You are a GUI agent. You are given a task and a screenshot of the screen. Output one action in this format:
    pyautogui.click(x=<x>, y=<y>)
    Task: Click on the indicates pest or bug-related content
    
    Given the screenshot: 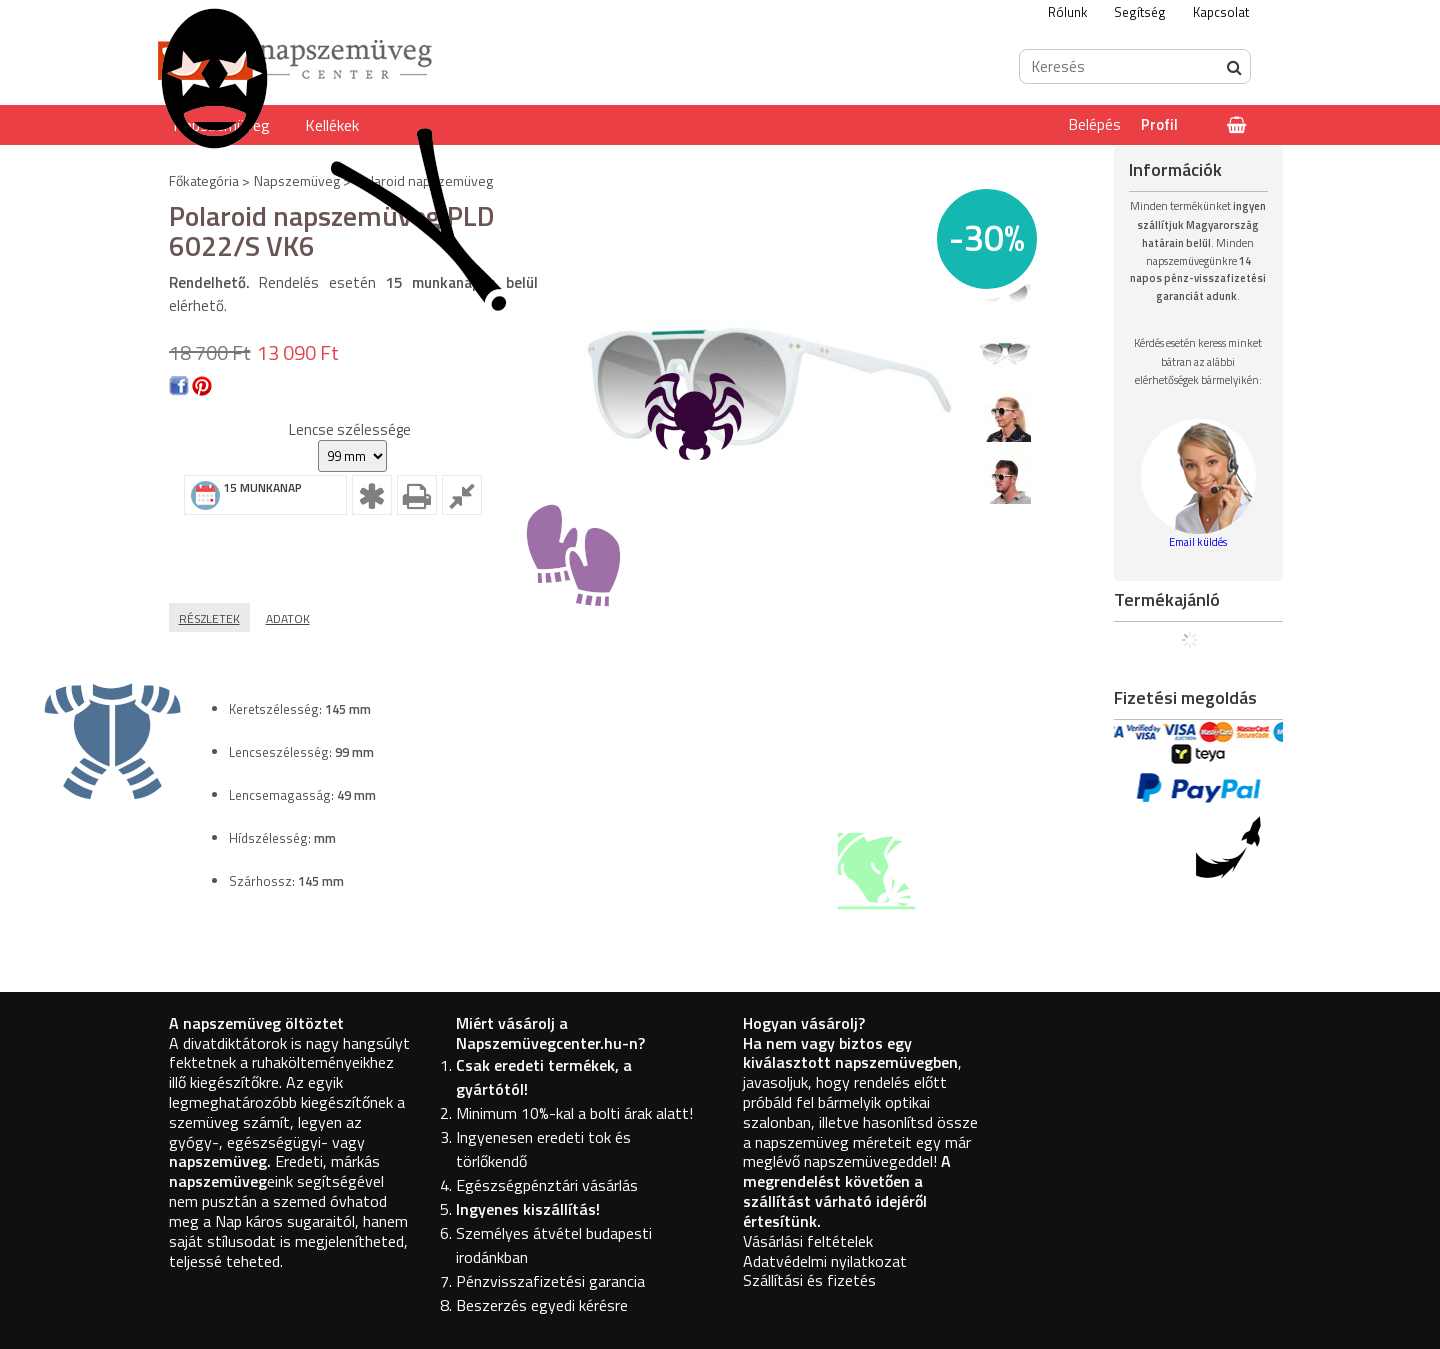 What is the action you would take?
    pyautogui.click(x=694, y=413)
    